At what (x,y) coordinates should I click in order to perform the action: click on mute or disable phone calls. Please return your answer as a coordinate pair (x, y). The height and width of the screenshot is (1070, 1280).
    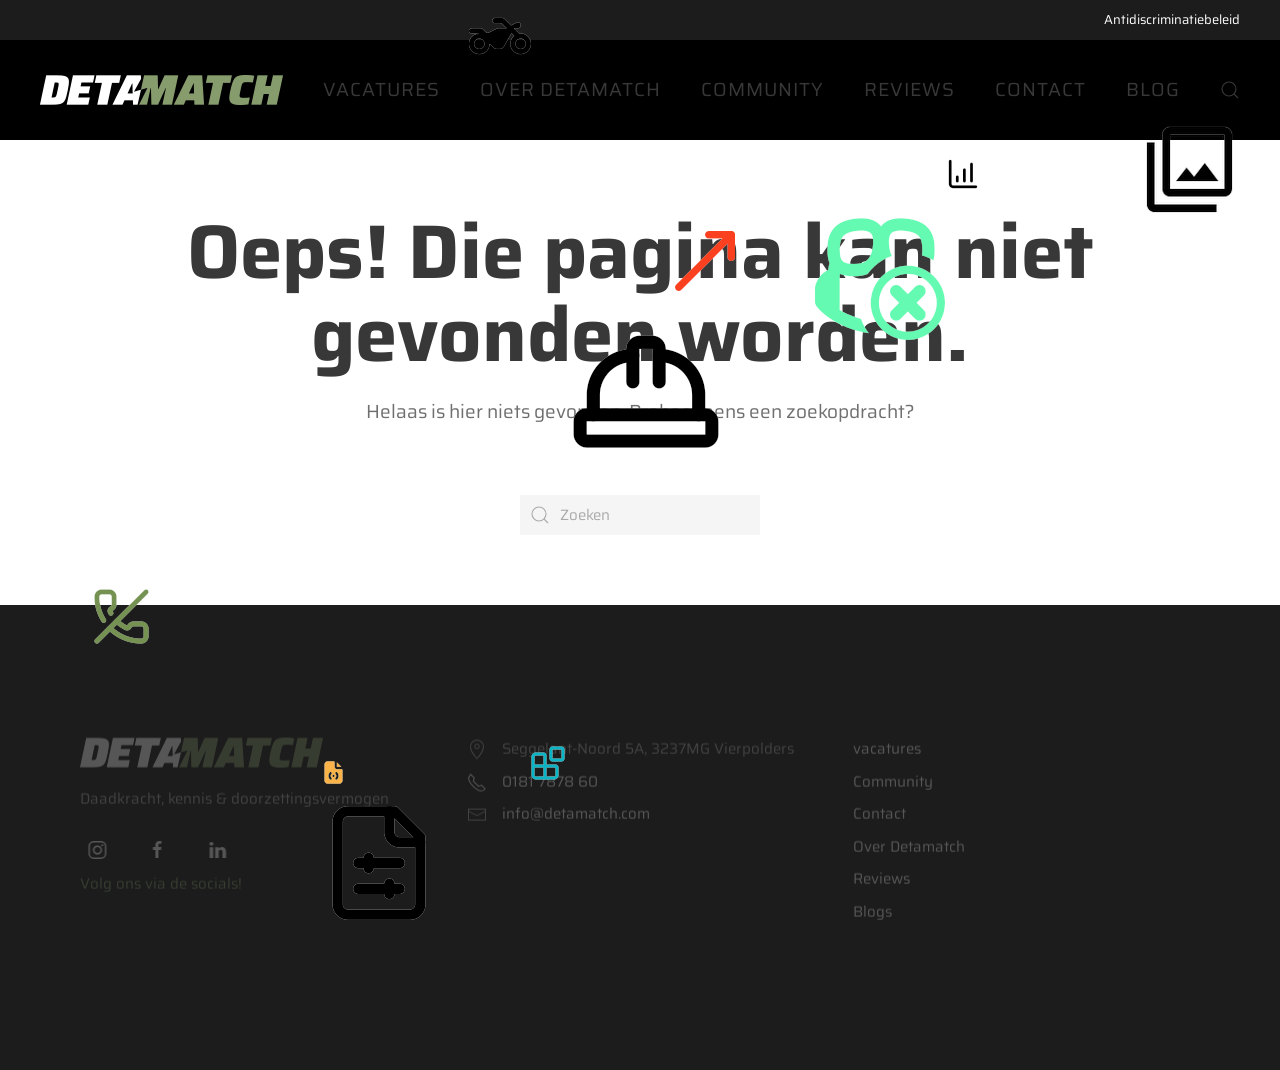
    Looking at the image, I should click on (121, 616).